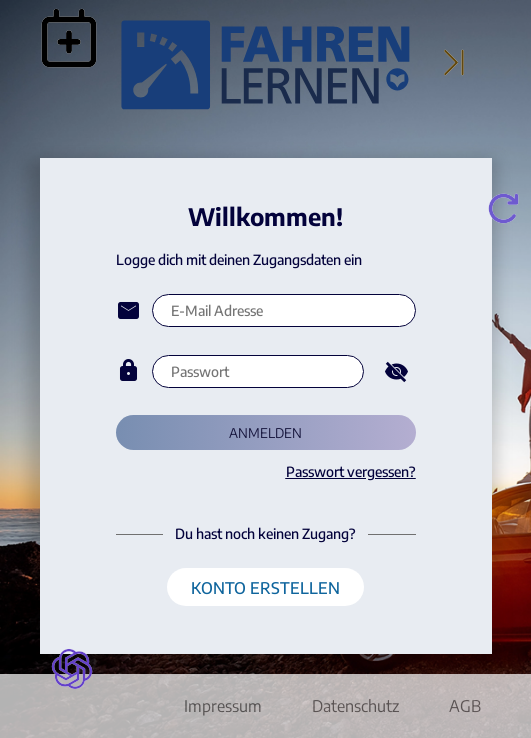 The width and height of the screenshot is (531, 738). Describe the element at coordinates (69, 40) in the screenshot. I see `add a new calendar event` at that location.